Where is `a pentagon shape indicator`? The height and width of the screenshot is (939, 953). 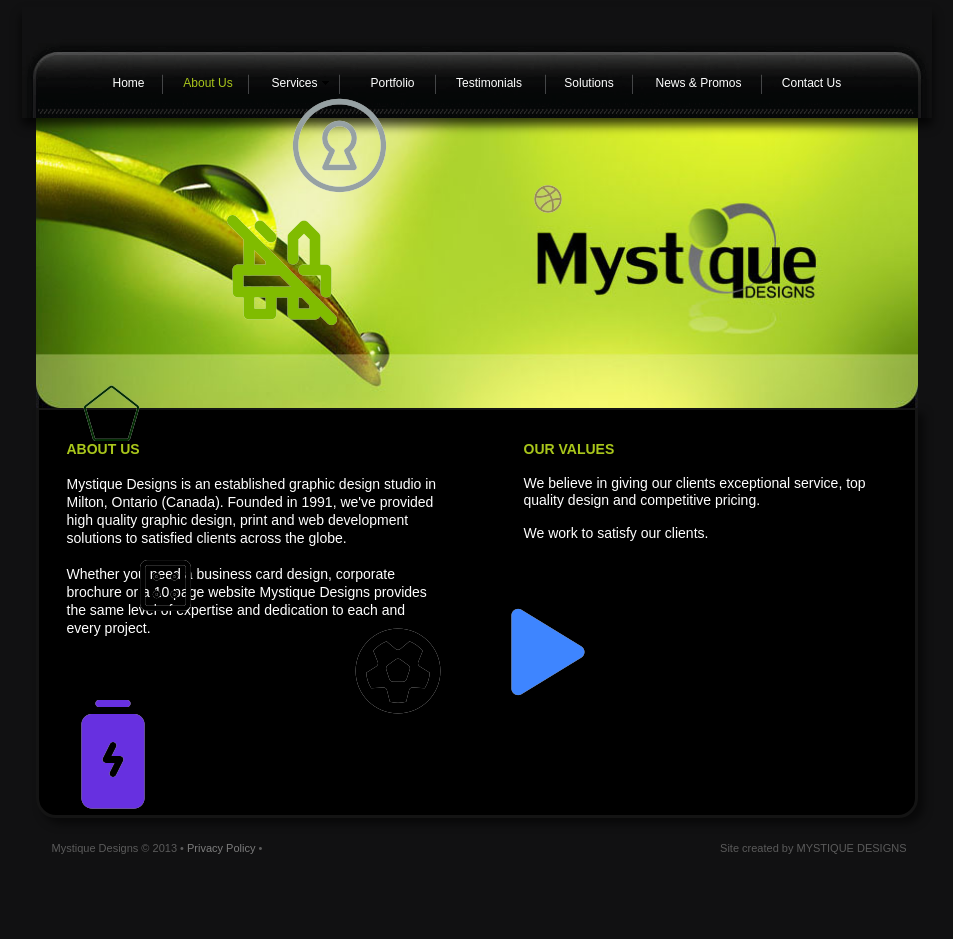 a pentagon shape indicator is located at coordinates (111, 415).